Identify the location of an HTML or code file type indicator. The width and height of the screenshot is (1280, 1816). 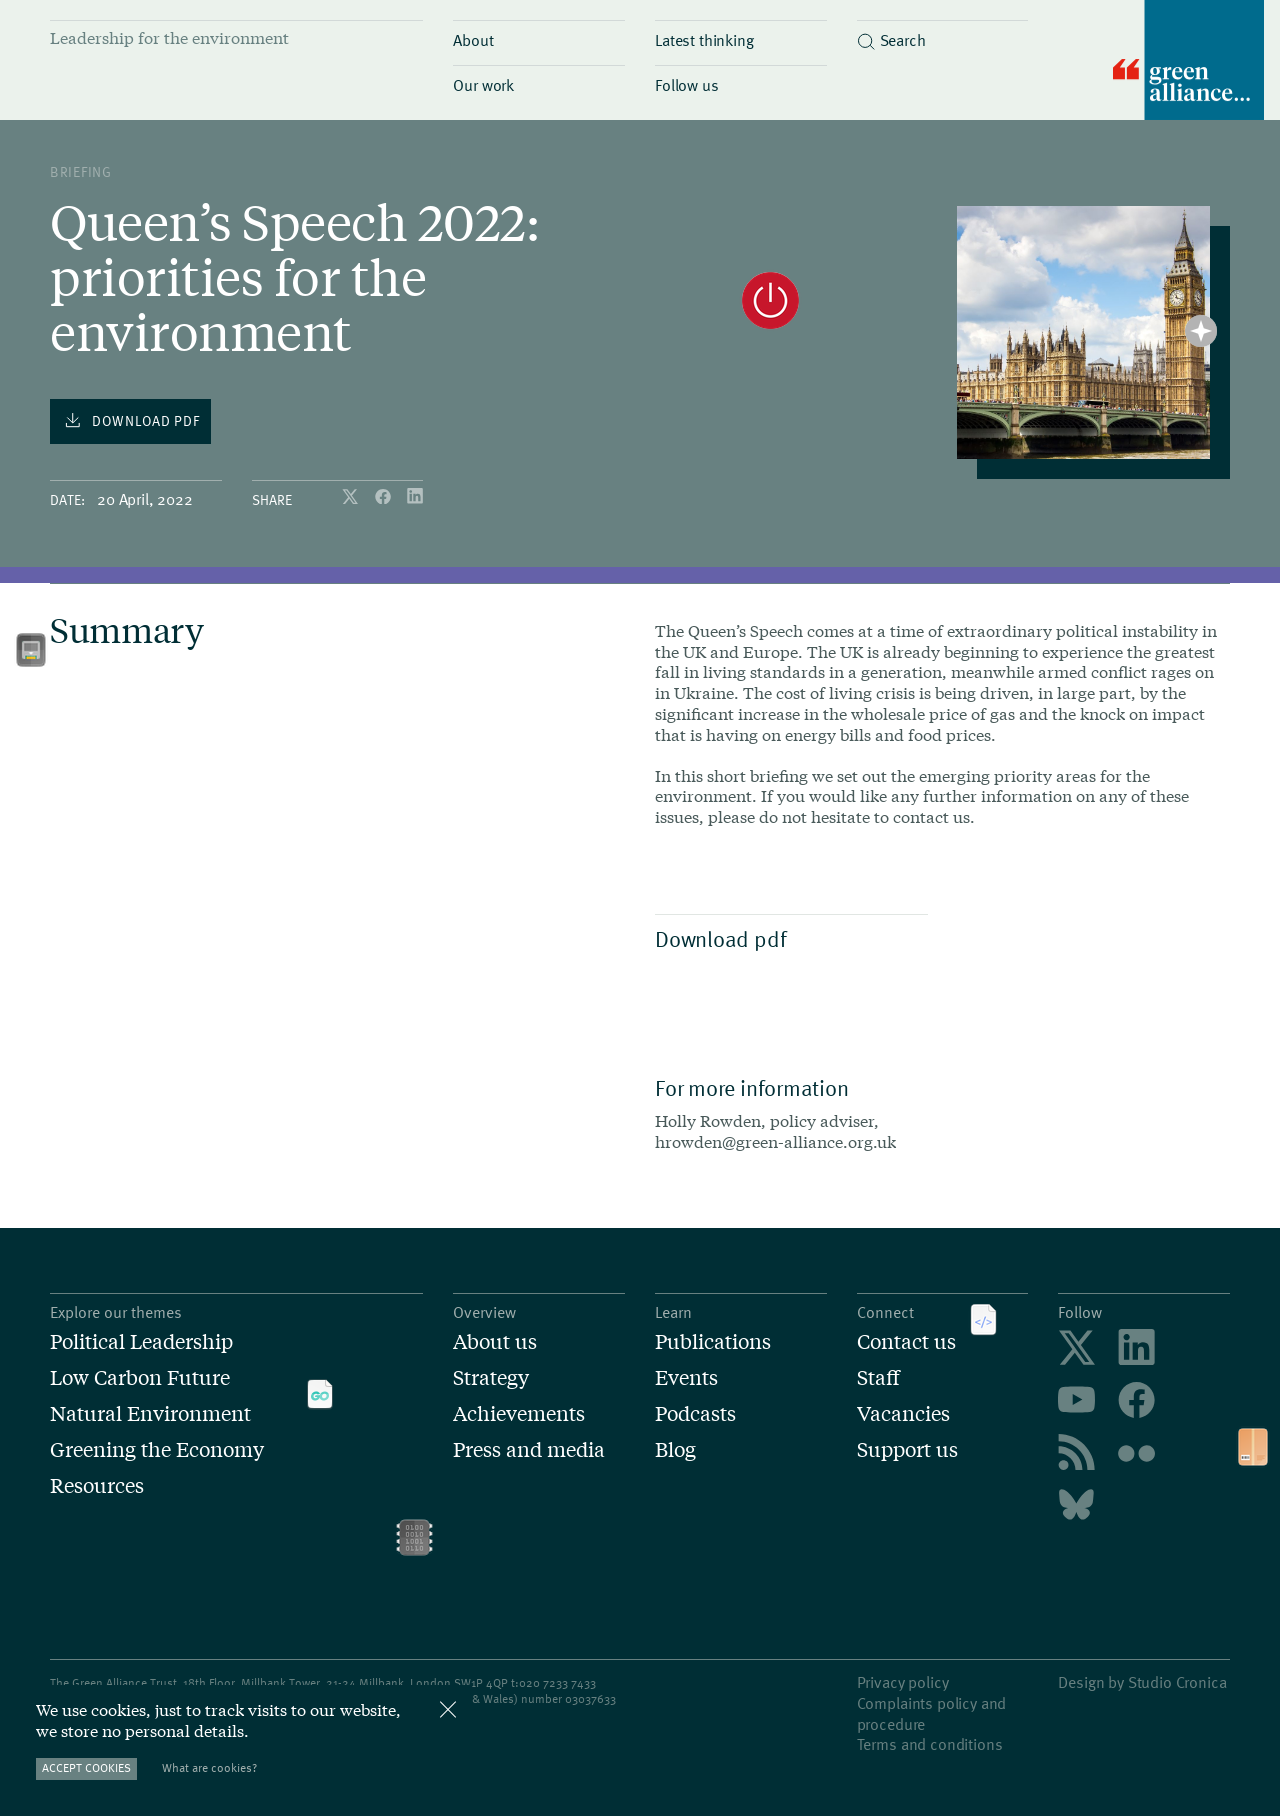
(983, 1319).